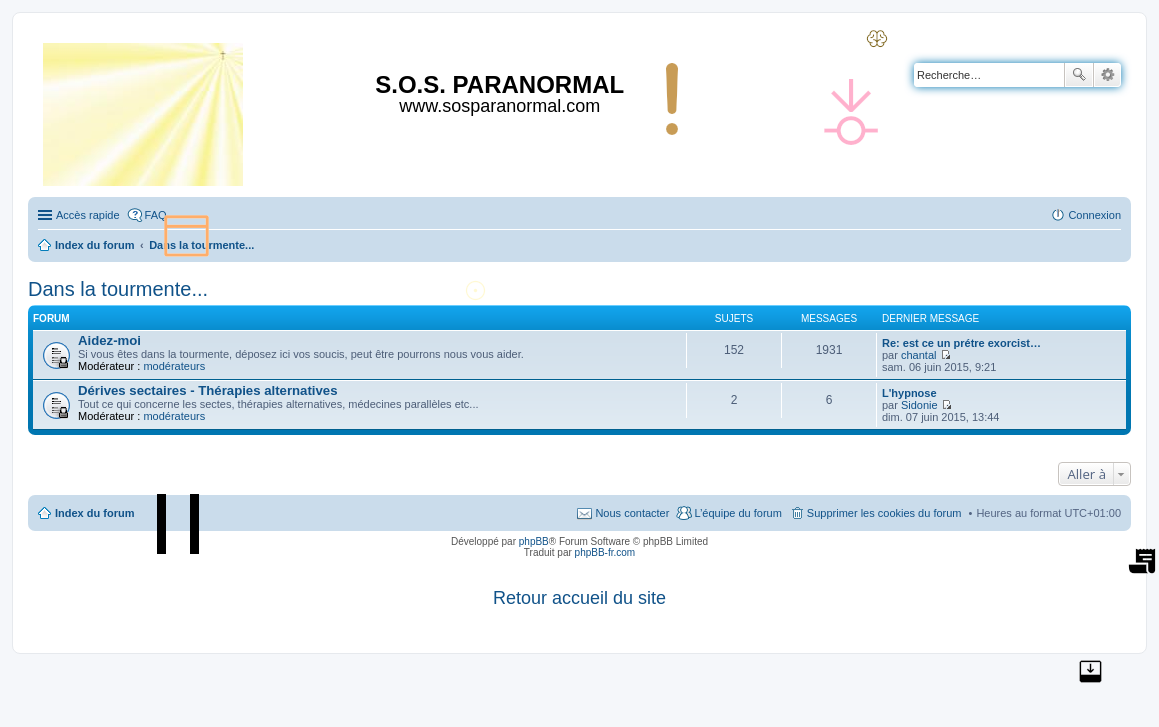 Image resolution: width=1159 pixels, height=727 pixels. Describe the element at coordinates (178, 524) in the screenshot. I see `pause debugging session` at that location.